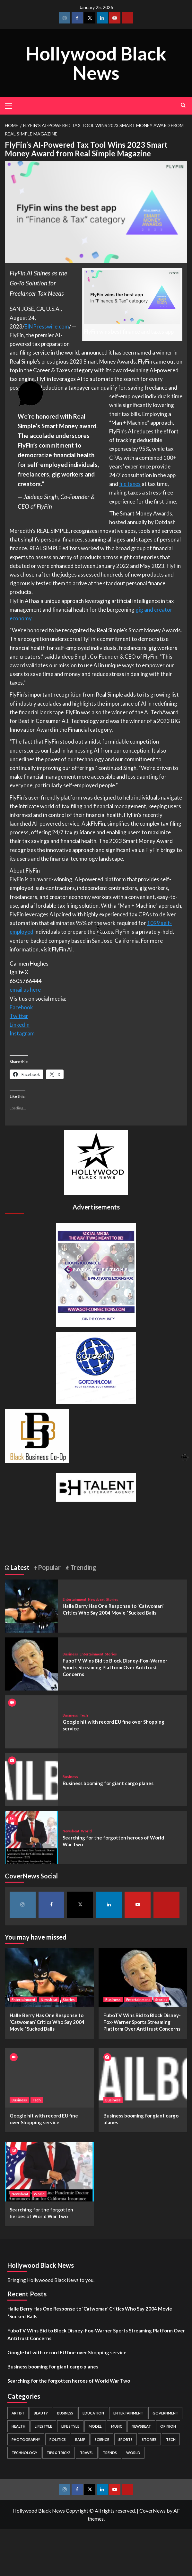 The image size is (192, 2576). What do you see at coordinates (100, 931) in the screenshot?
I see `merge branches in version control` at bounding box center [100, 931].